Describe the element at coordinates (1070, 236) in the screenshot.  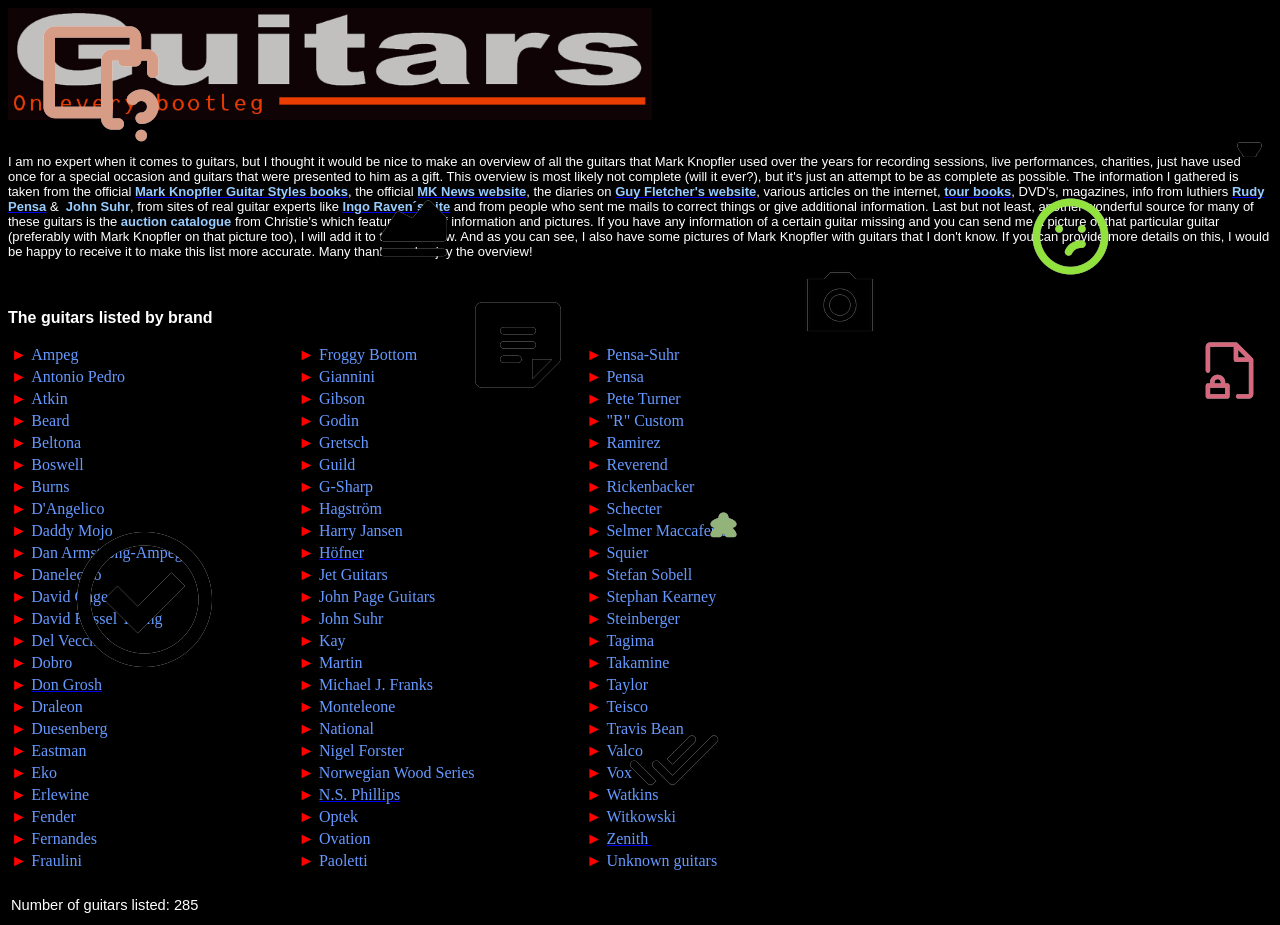
I see `indicate user frustration or negative feedback` at that location.